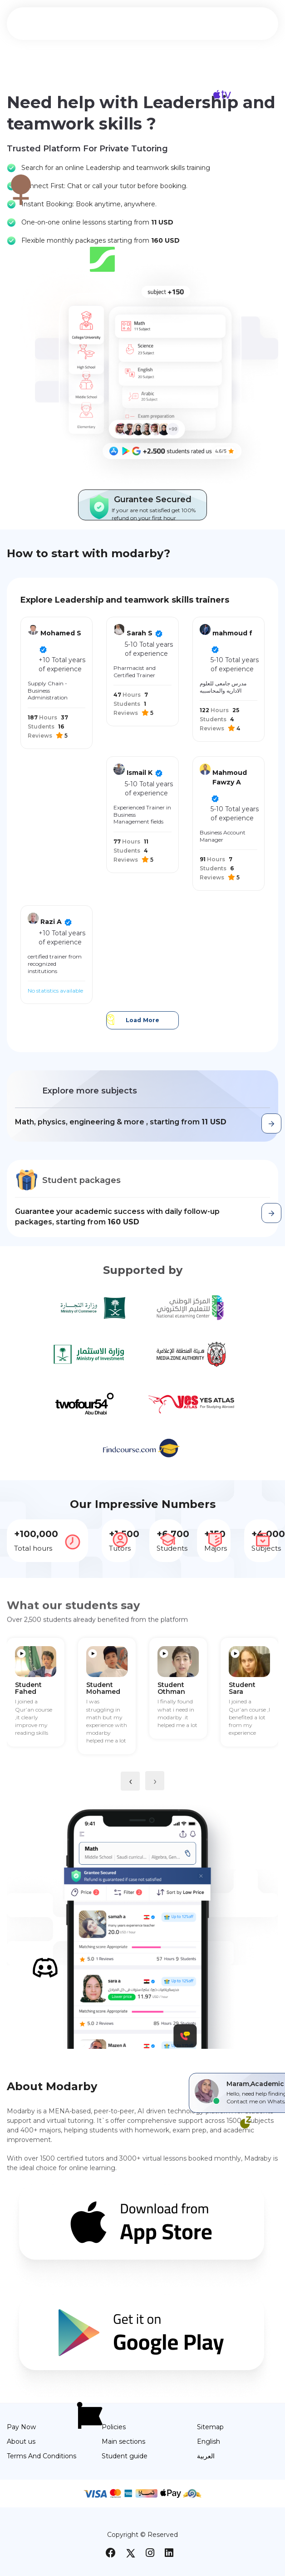 This screenshot has height=2576, width=285. Describe the element at coordinates (89, 2415) in the screenshot. I see `font awesome brand logo` at that location.